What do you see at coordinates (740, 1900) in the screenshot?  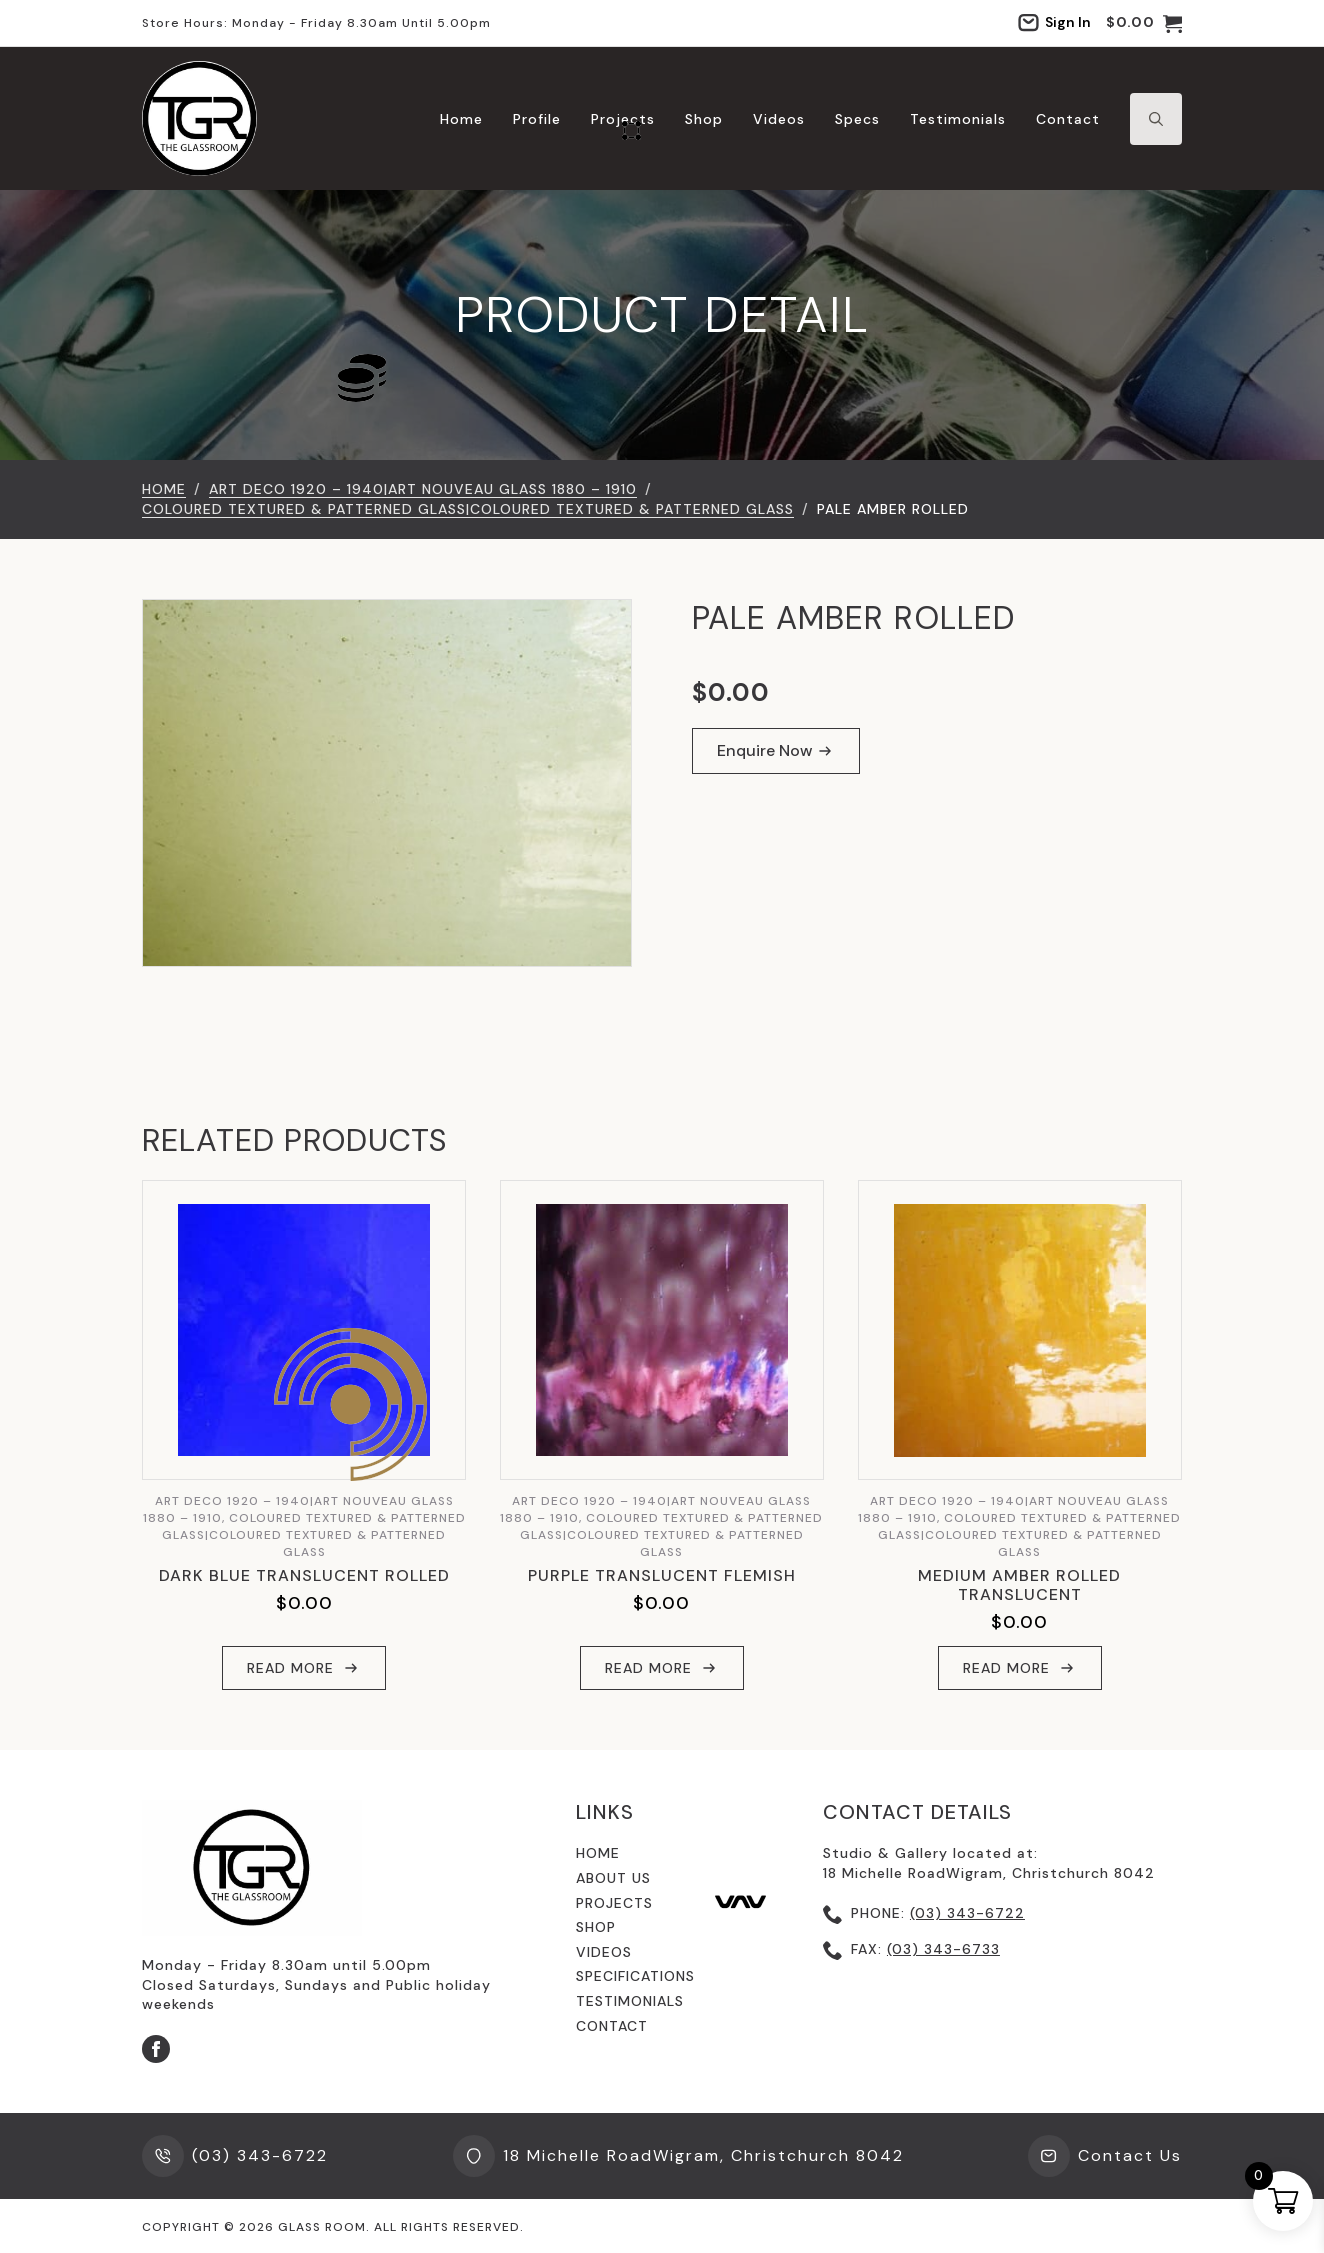 I see `vnv brand logo` at bounding box center [740, 1900].